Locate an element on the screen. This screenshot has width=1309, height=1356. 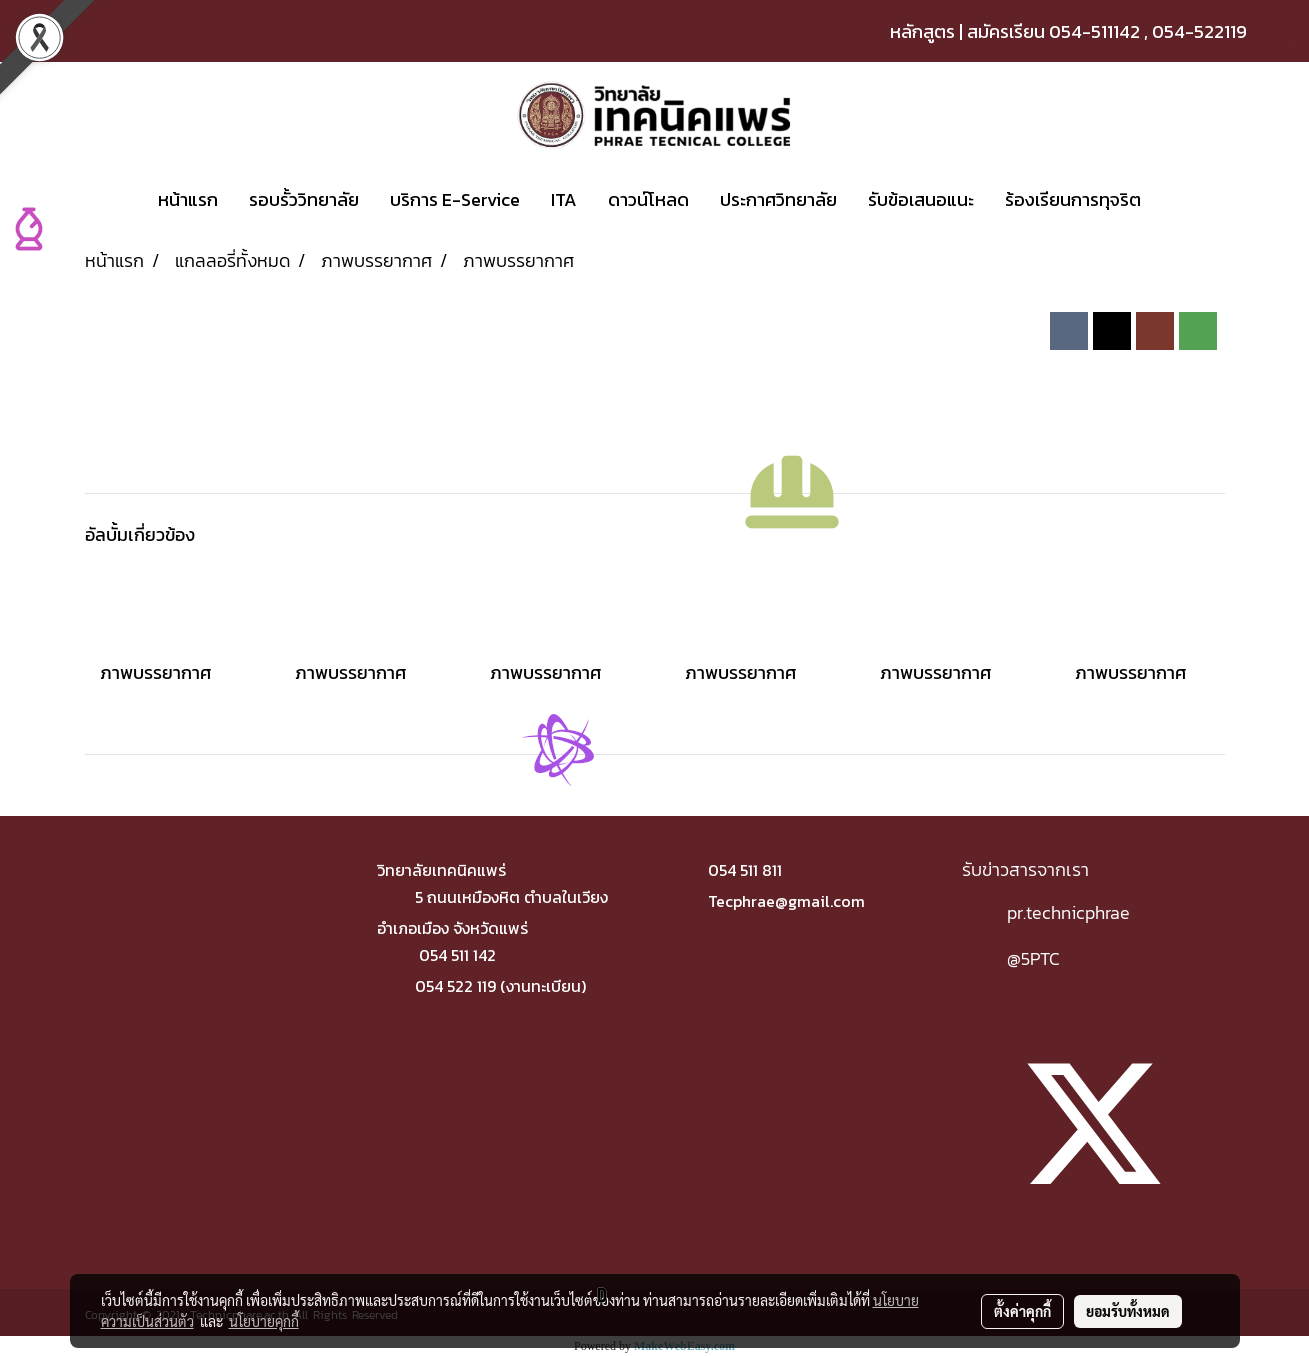
indicates a "D" grade or rating is located at coordinates (602, 1295).